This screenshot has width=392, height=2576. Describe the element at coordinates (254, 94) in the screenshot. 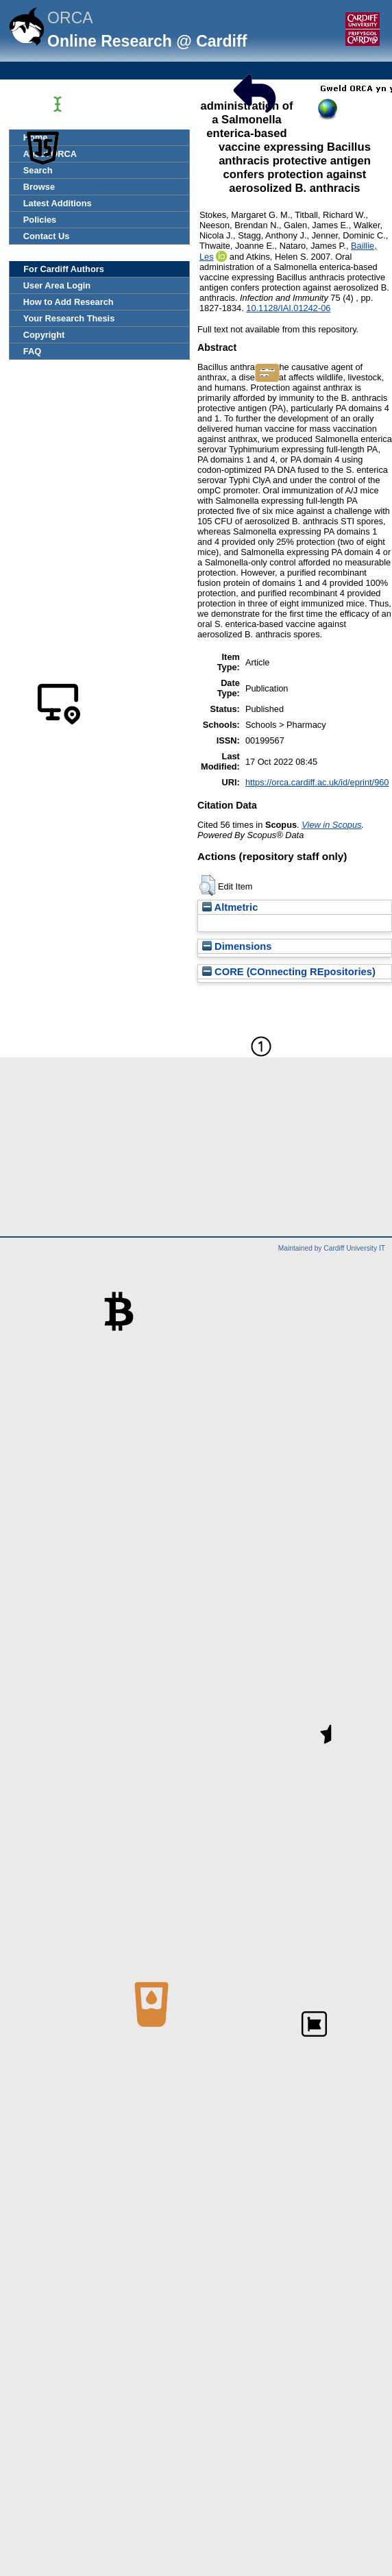

I see `reply to an email or message` at that location.